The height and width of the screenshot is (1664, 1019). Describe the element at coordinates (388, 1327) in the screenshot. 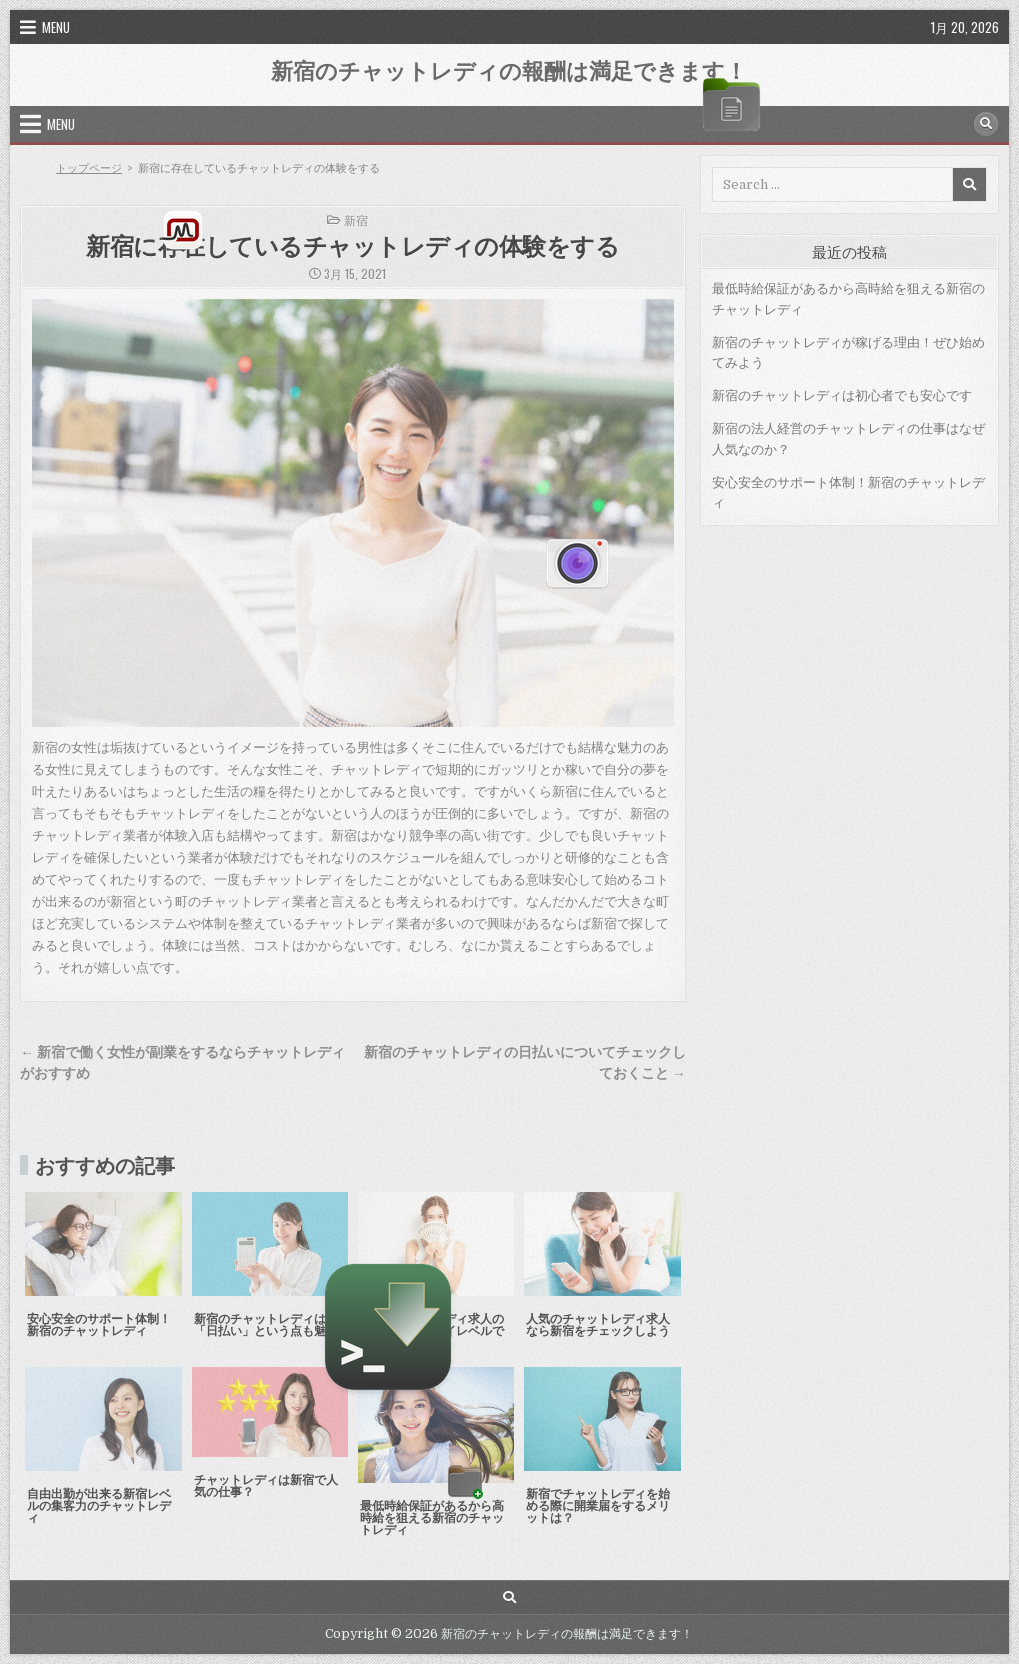

I see `open guake drop-down terminal` at that location.